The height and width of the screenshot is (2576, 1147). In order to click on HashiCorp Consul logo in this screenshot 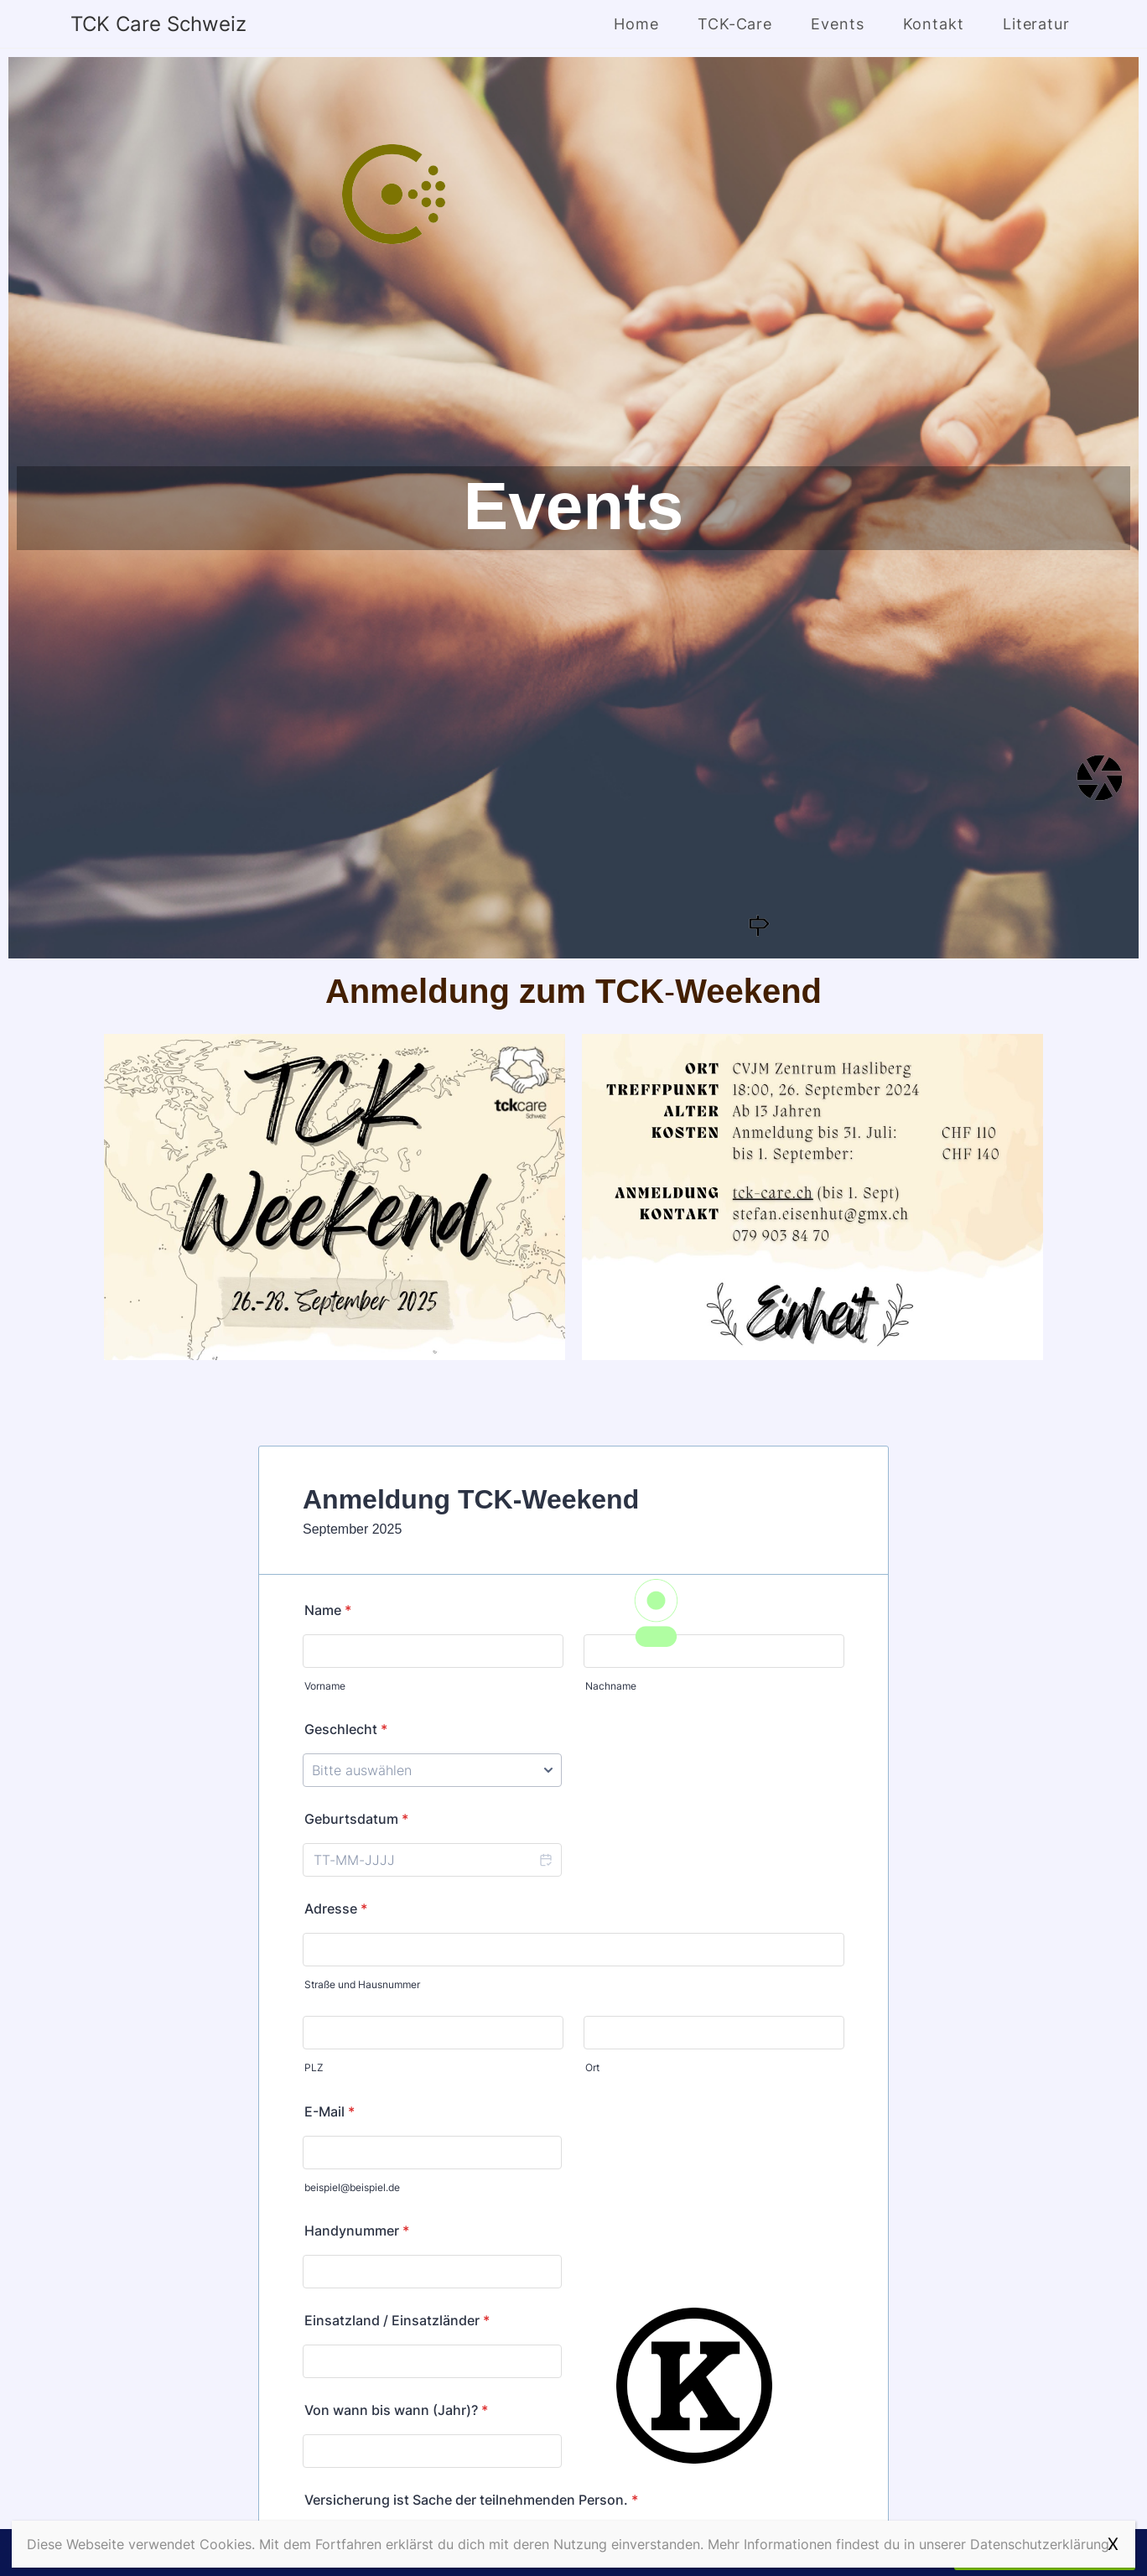, I will do `click(393, 194)`.